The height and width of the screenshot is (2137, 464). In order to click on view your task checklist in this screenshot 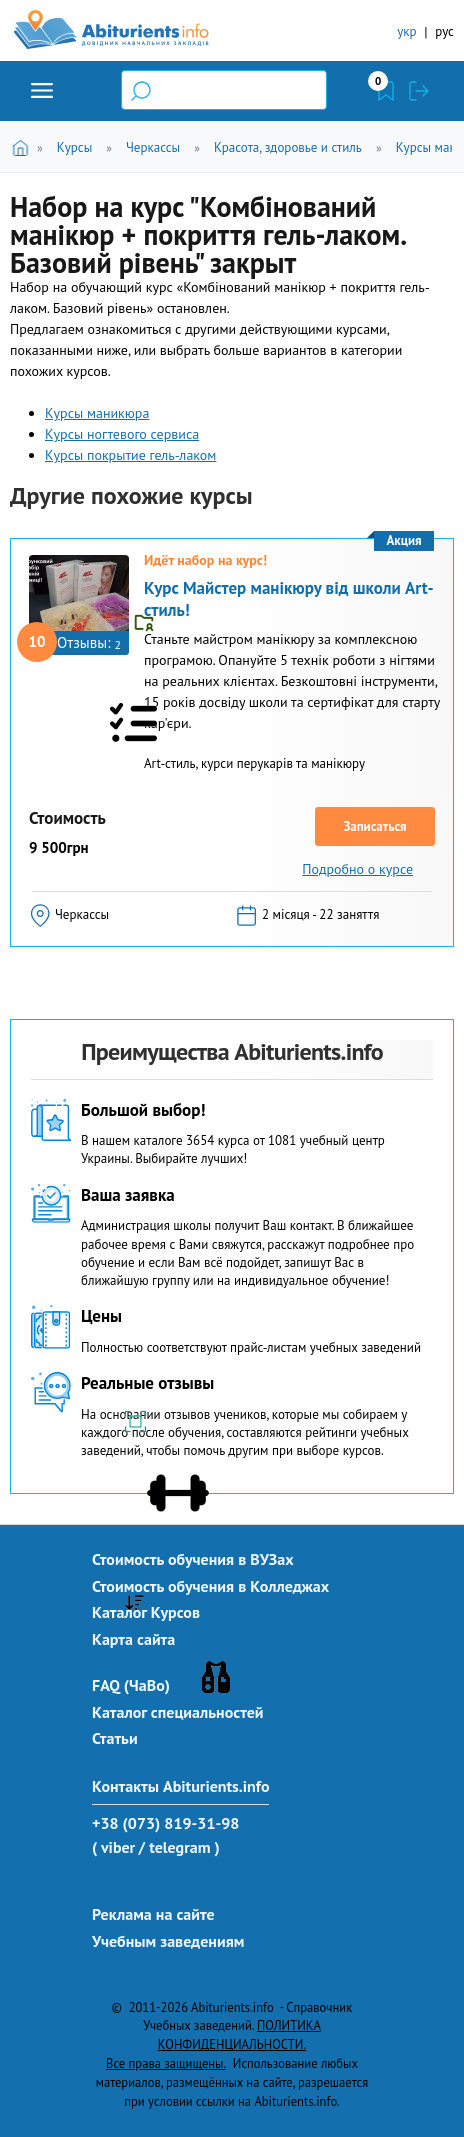, I will do `click(133, 723)`.